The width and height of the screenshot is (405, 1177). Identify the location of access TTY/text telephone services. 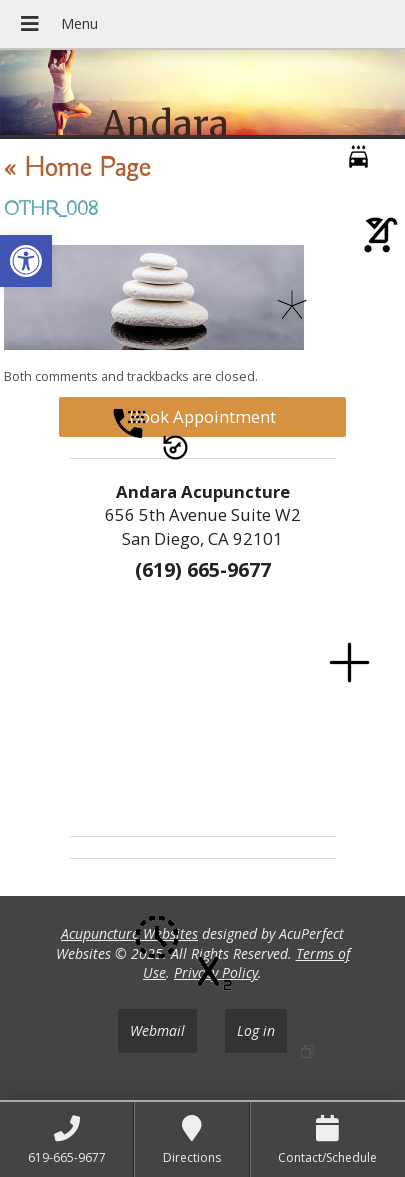
(129, 423).